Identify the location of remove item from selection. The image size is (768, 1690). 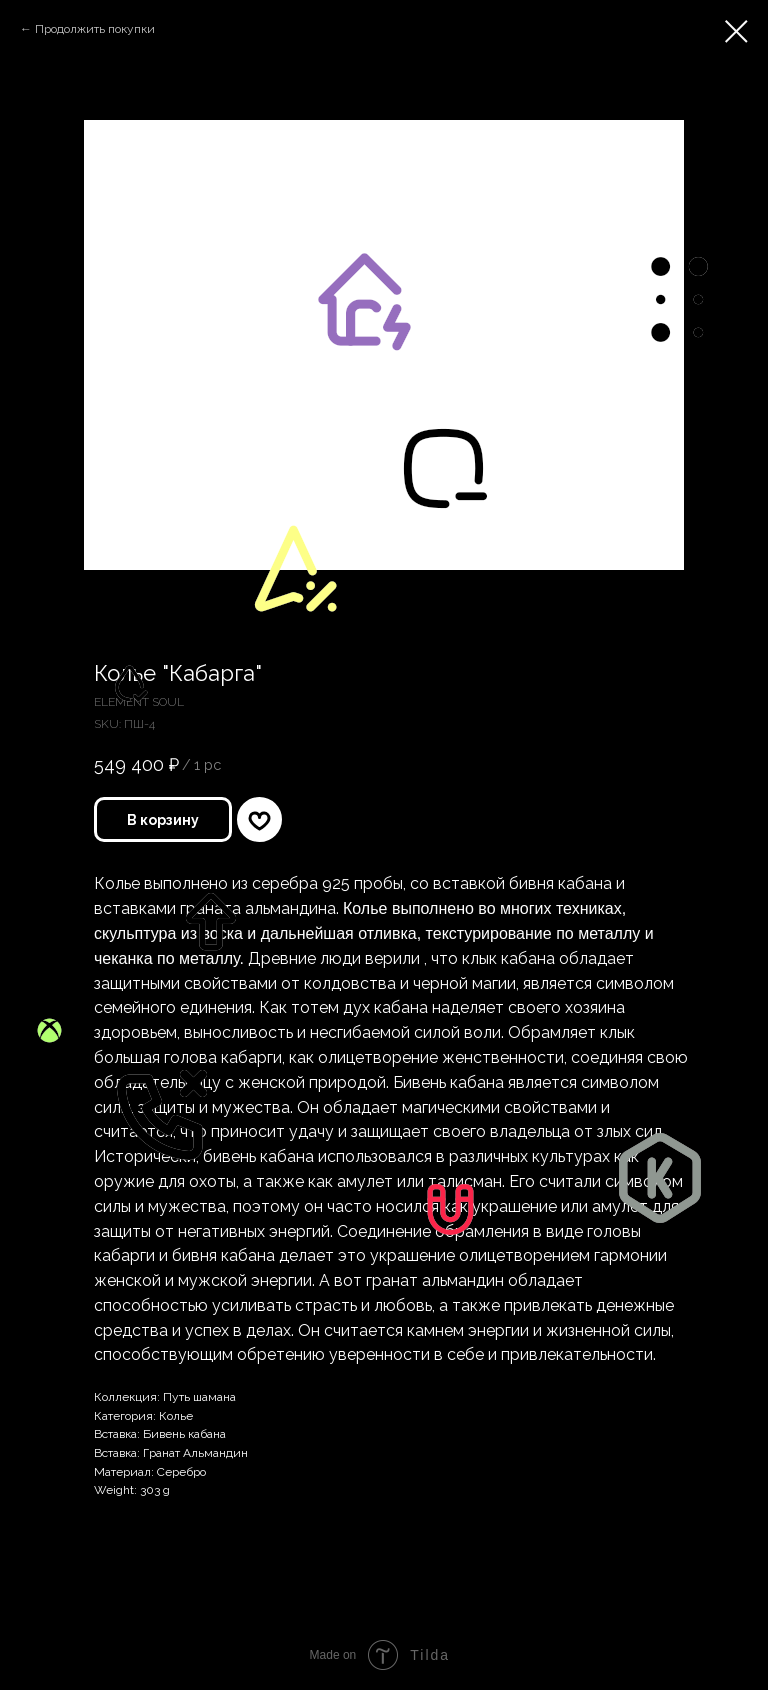
(443, 468).